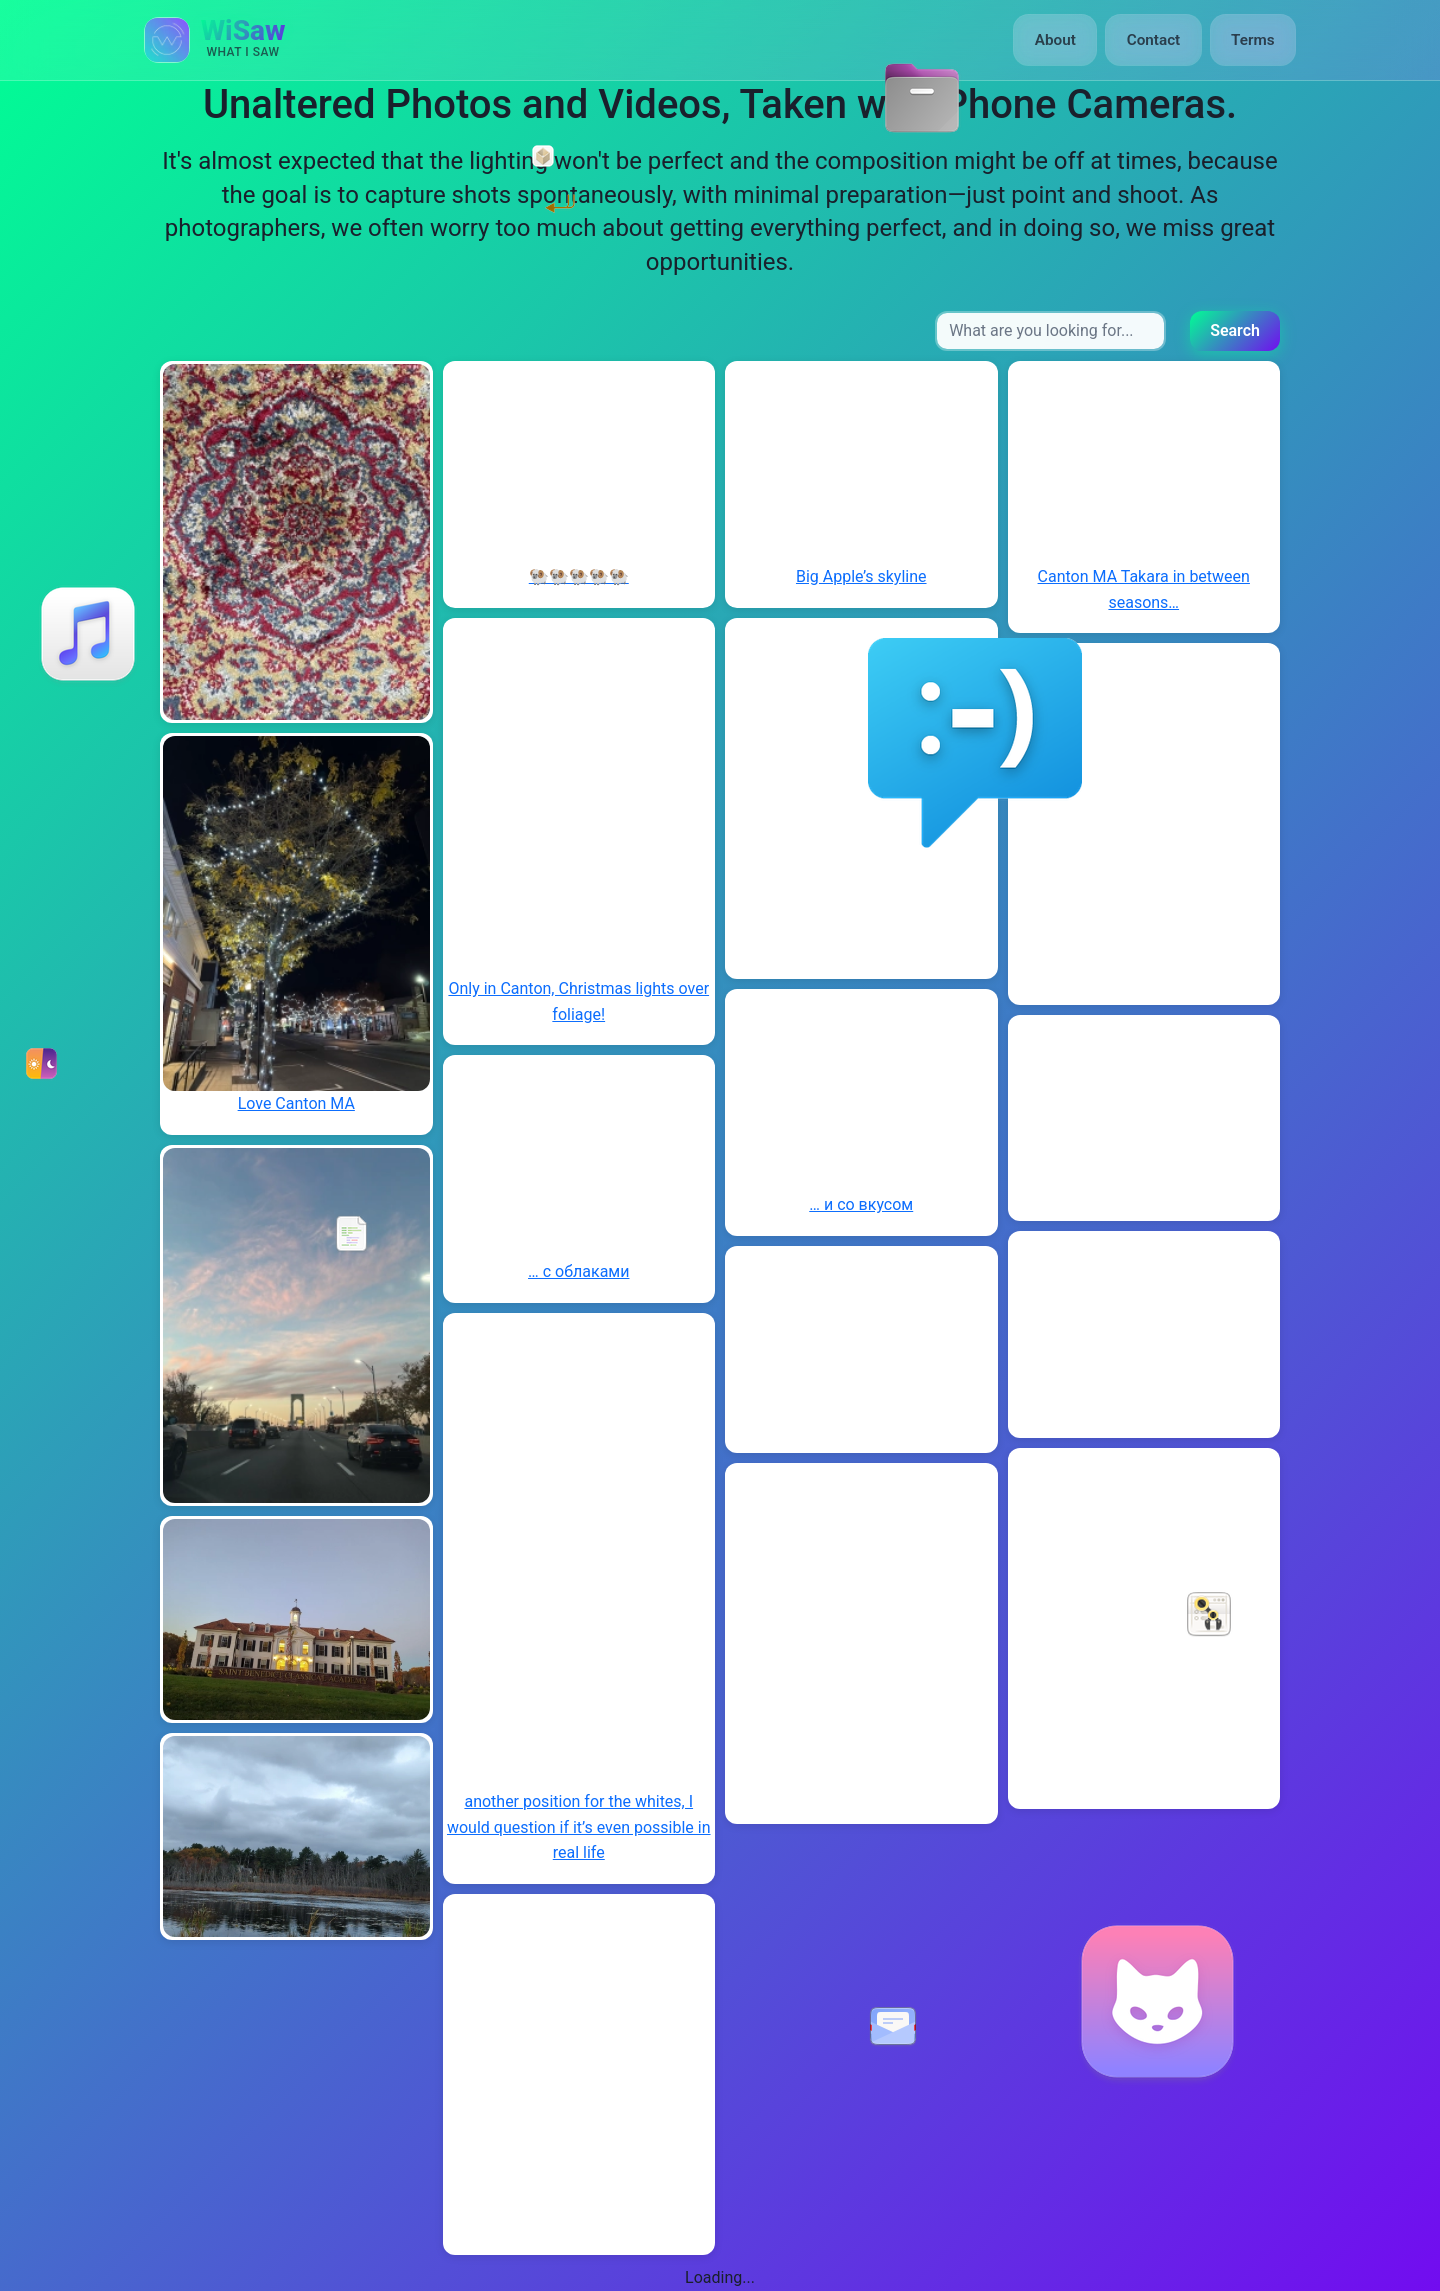 This screenshot has height=2291, width=1440. I want to click on open dynamic wallpaper settings, so click(41, 1063).